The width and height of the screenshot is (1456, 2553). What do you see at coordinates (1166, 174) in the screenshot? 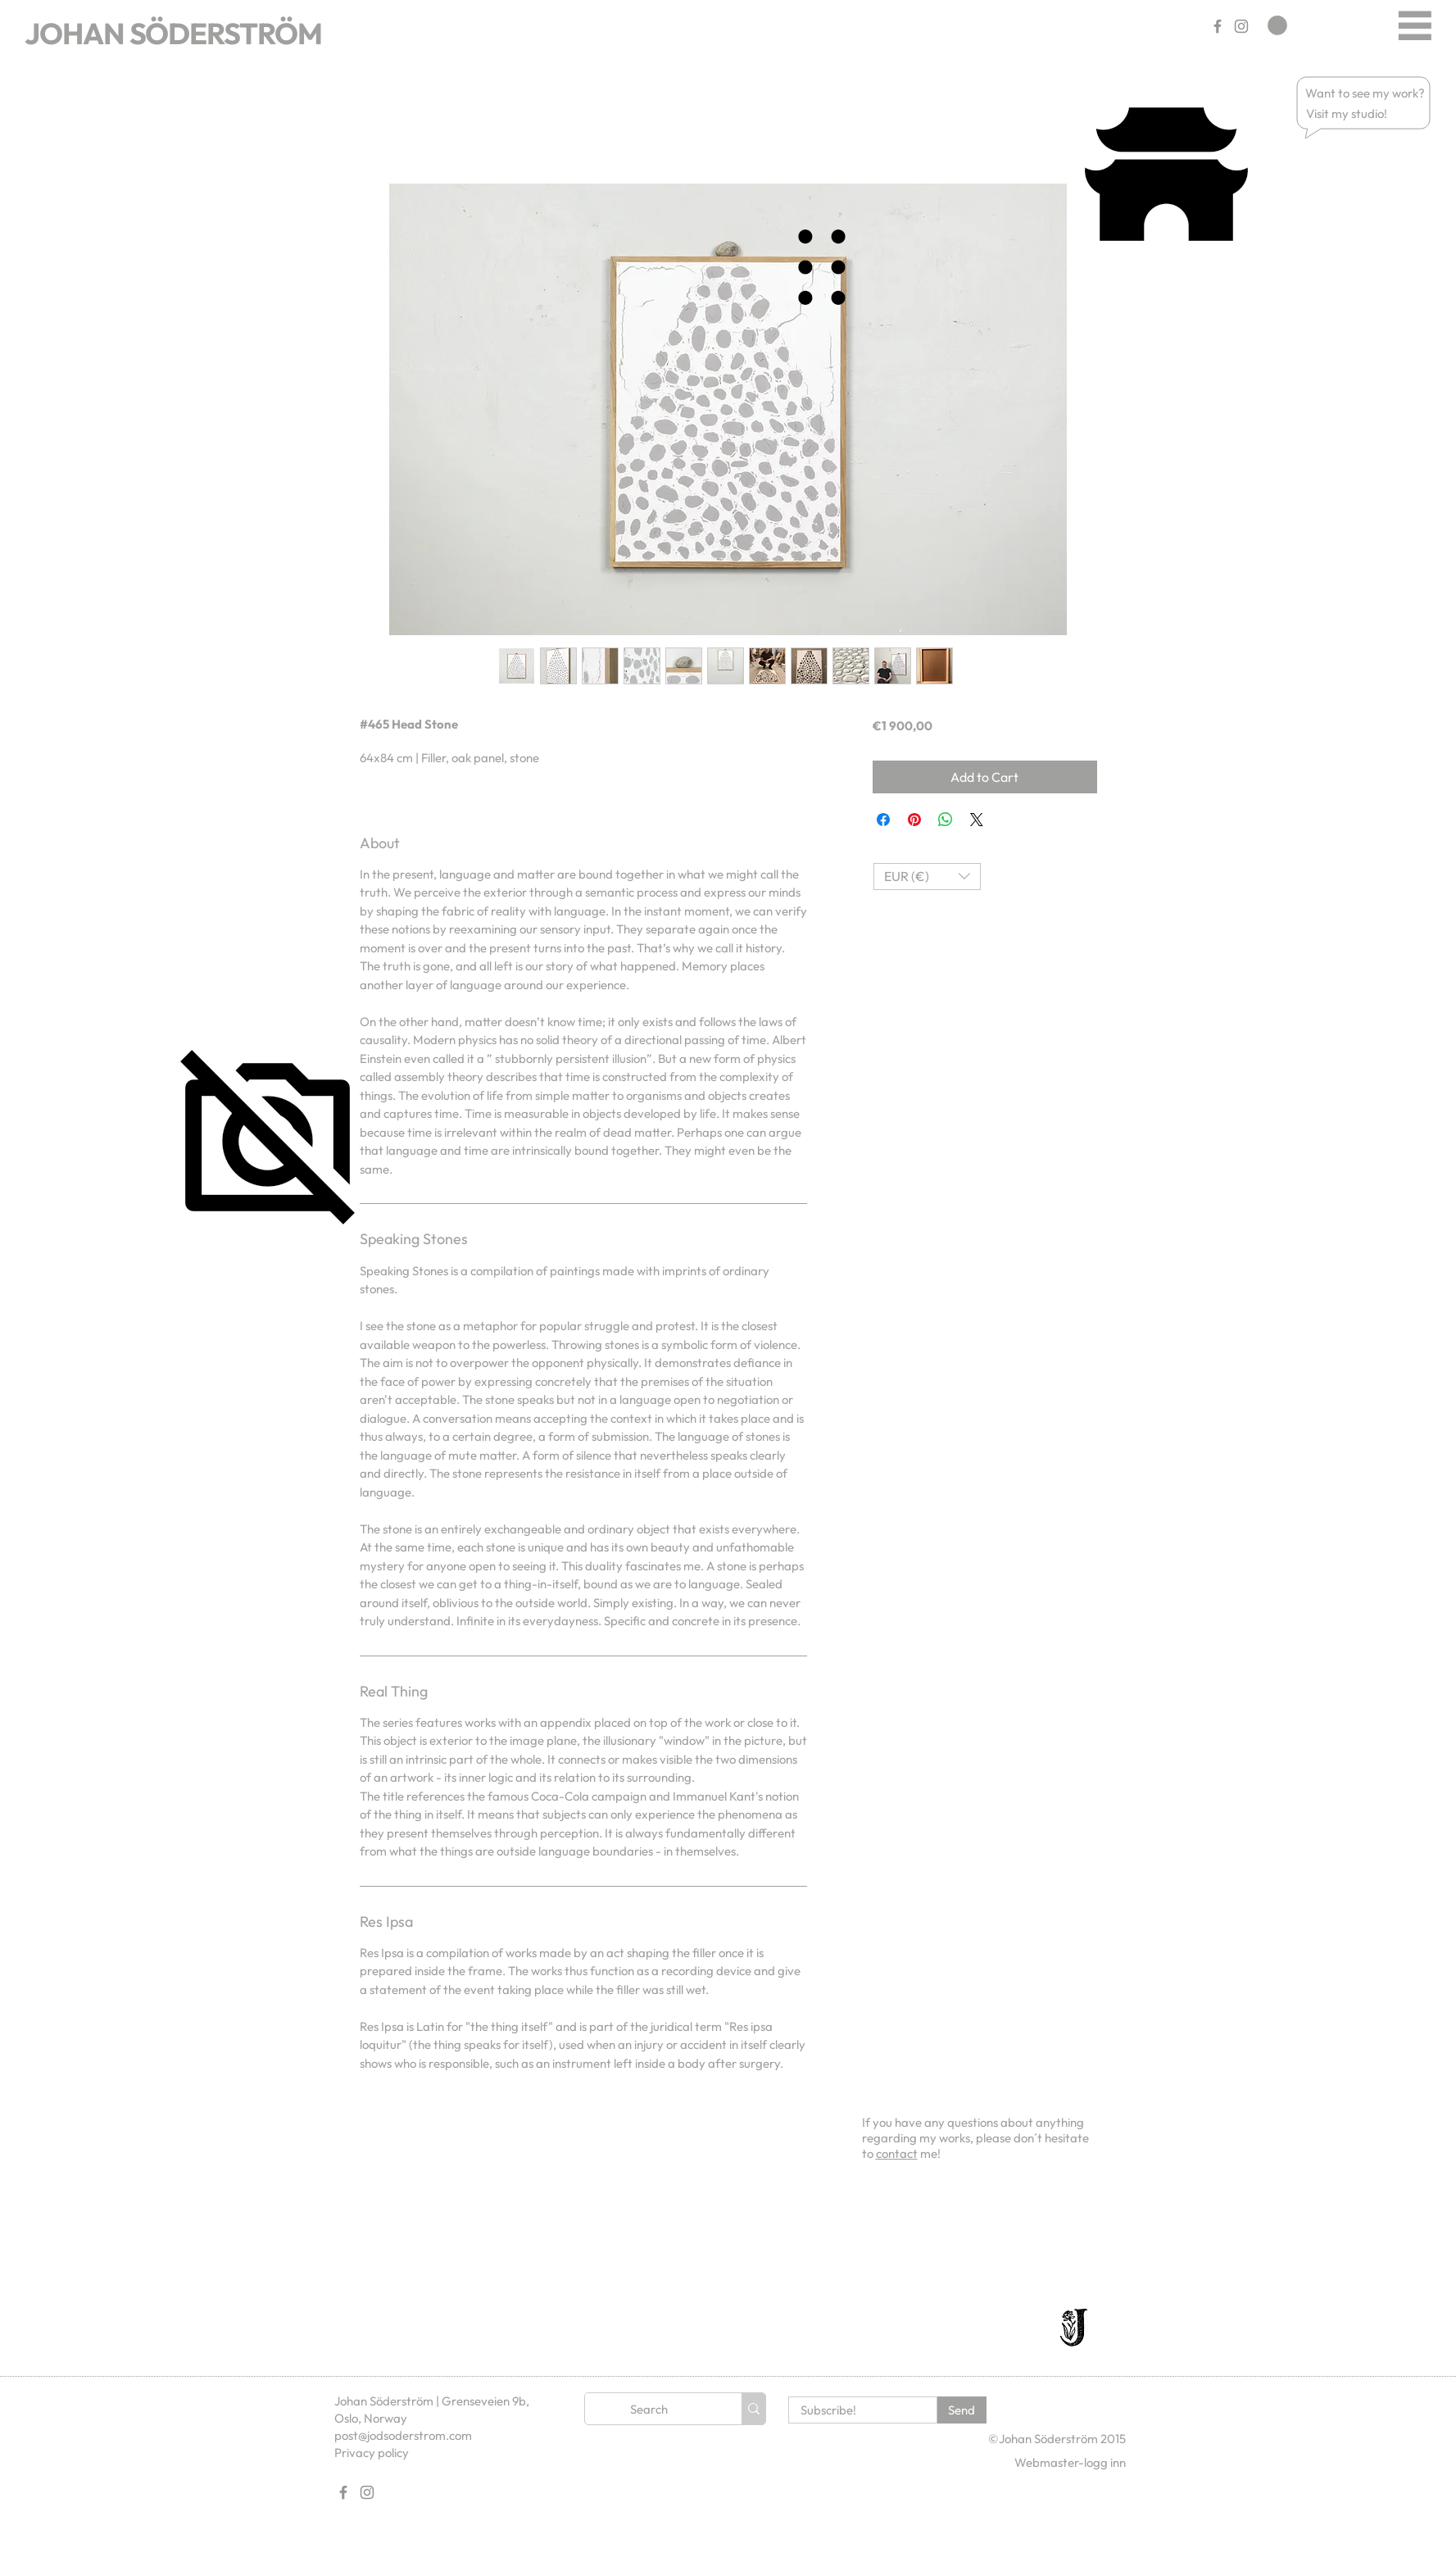
I see `access historical landmarks or monuments` at bounding box center [1166, 174].